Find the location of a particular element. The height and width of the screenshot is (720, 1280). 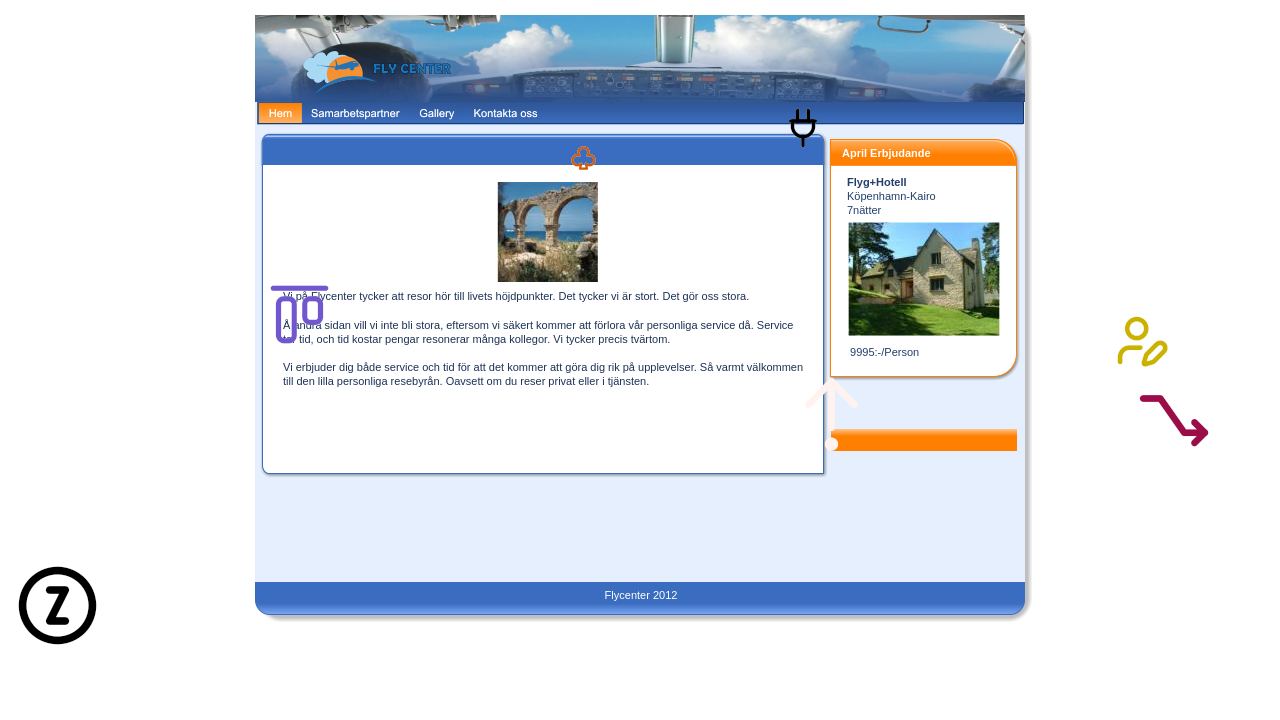

select clubs suit in a card game is located at coordinates (583, 158).